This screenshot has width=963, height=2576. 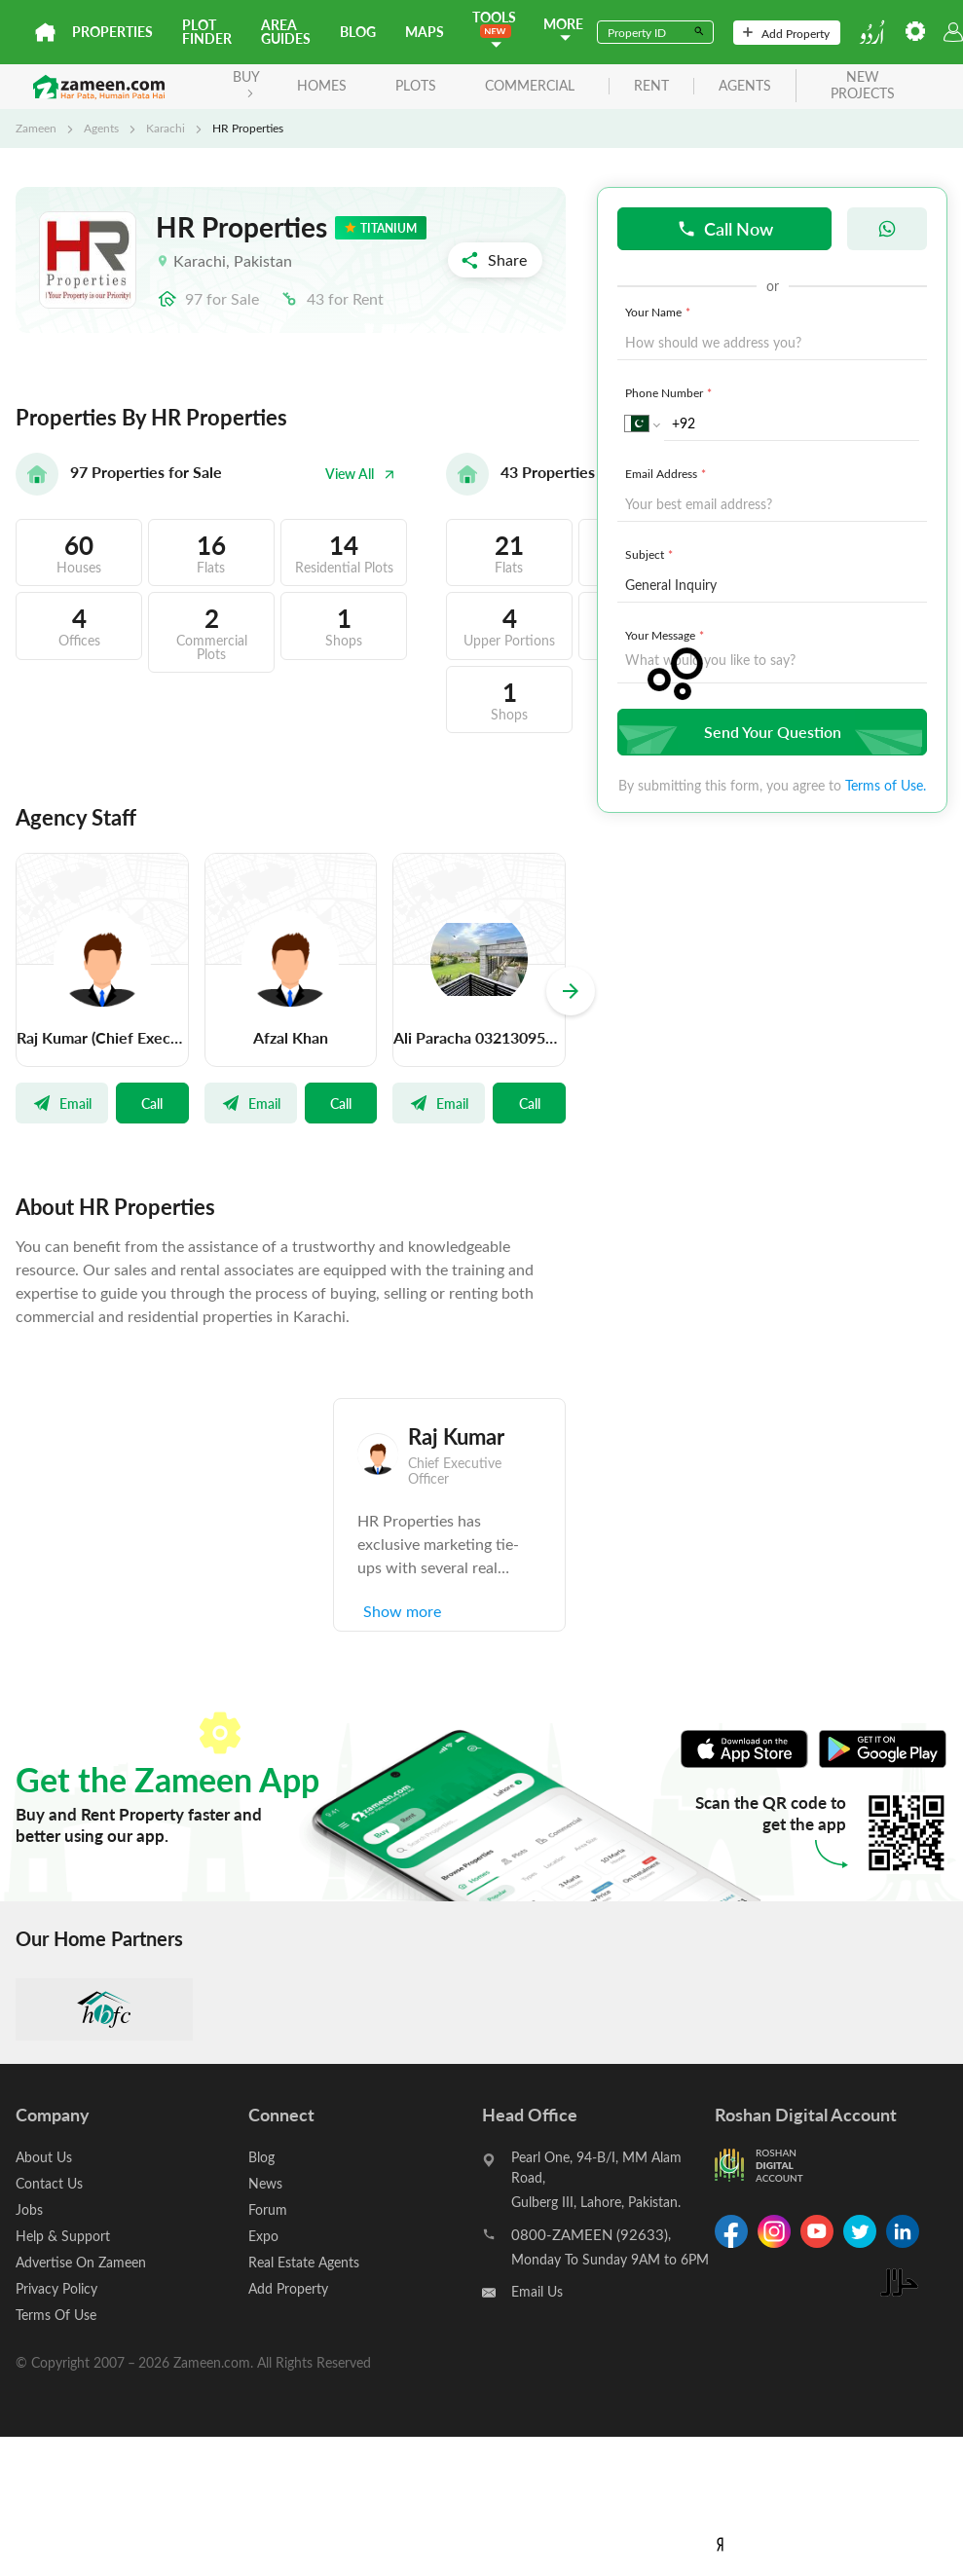 I want to click on open settings menu, so click(x=220, y=1733).